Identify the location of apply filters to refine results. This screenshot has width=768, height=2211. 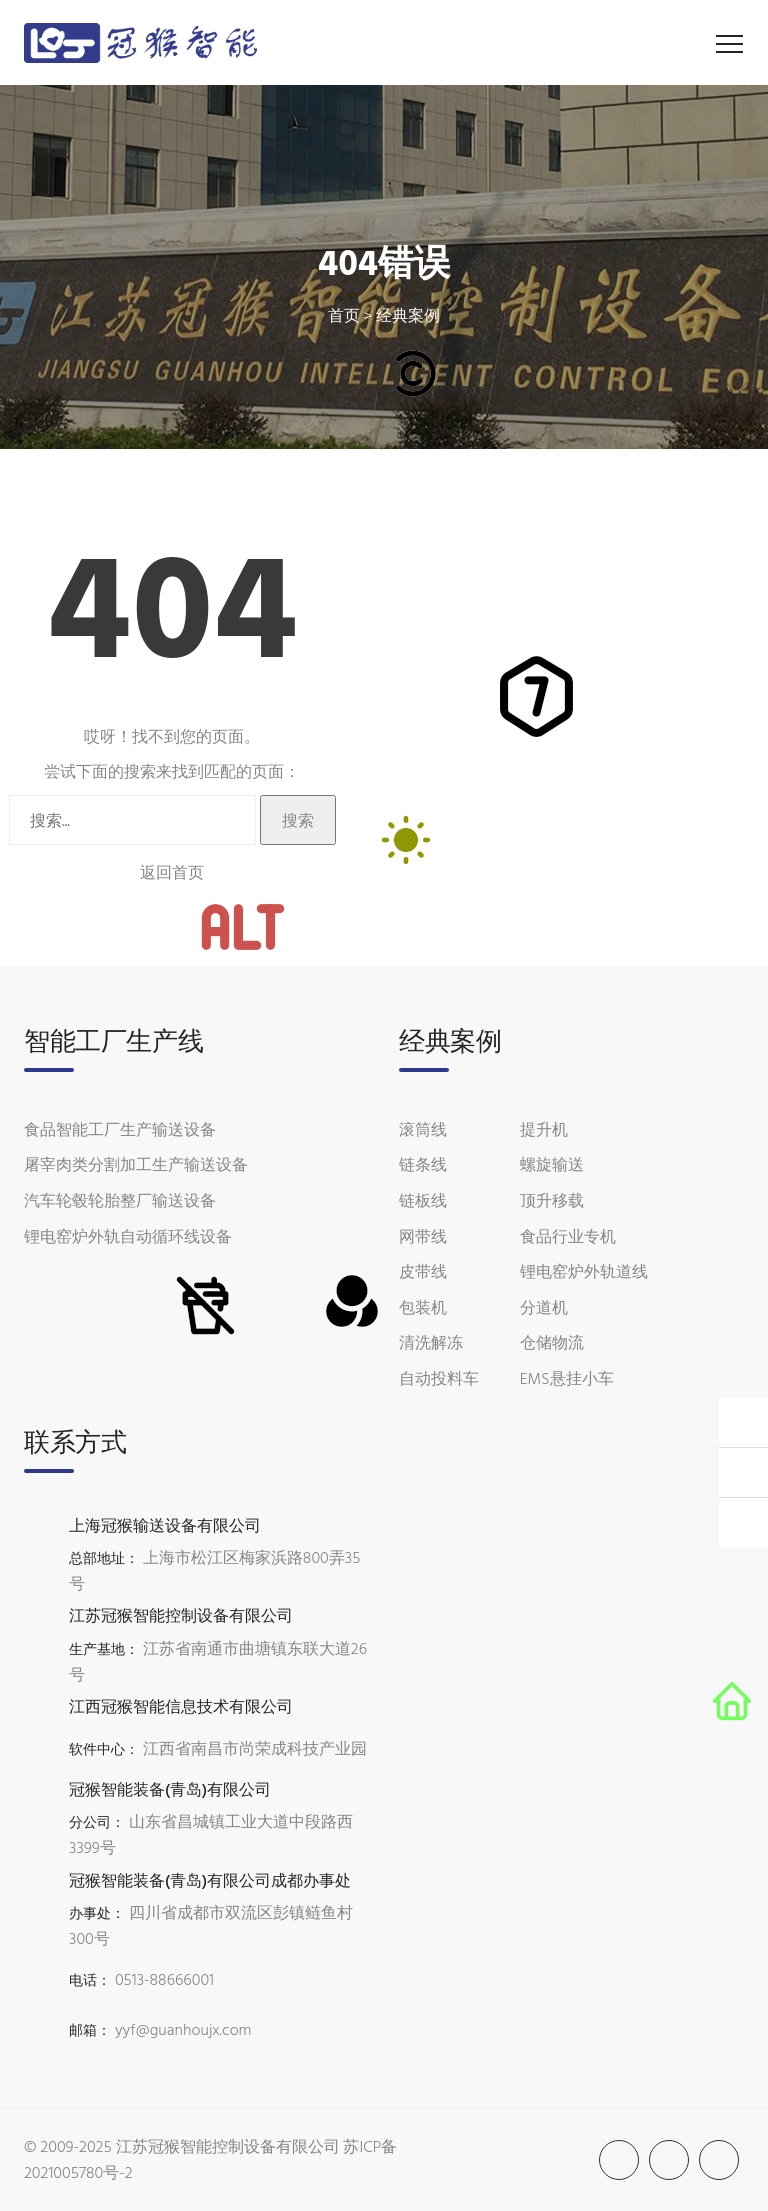
(352, 1301).